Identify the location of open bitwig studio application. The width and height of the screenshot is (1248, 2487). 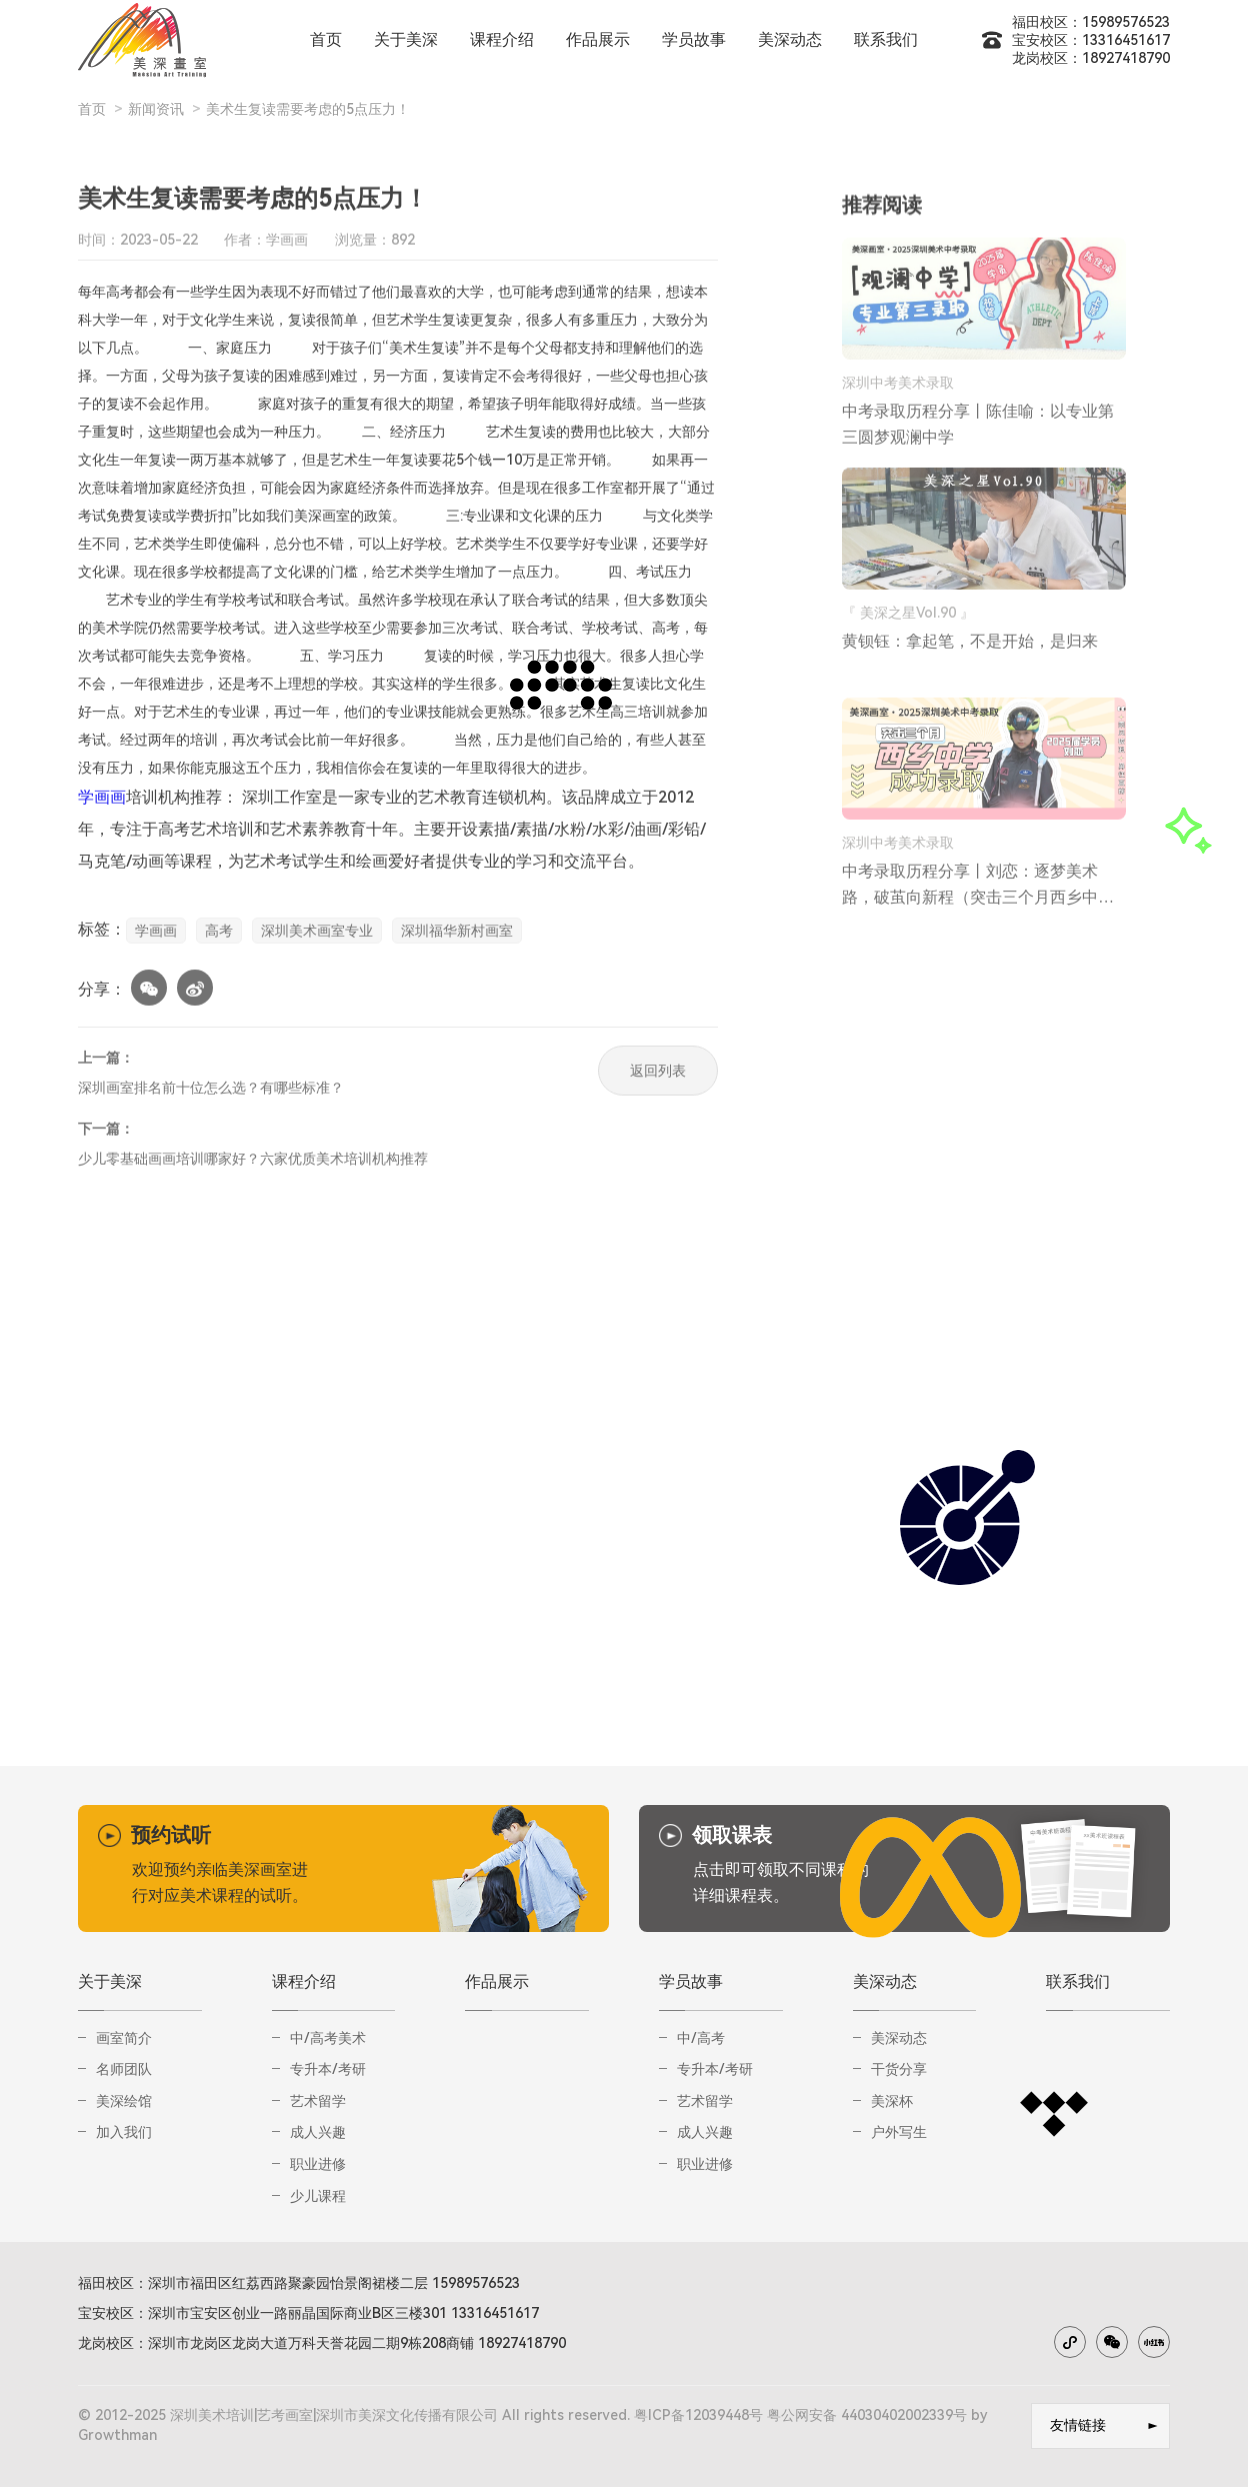
(561, 685).